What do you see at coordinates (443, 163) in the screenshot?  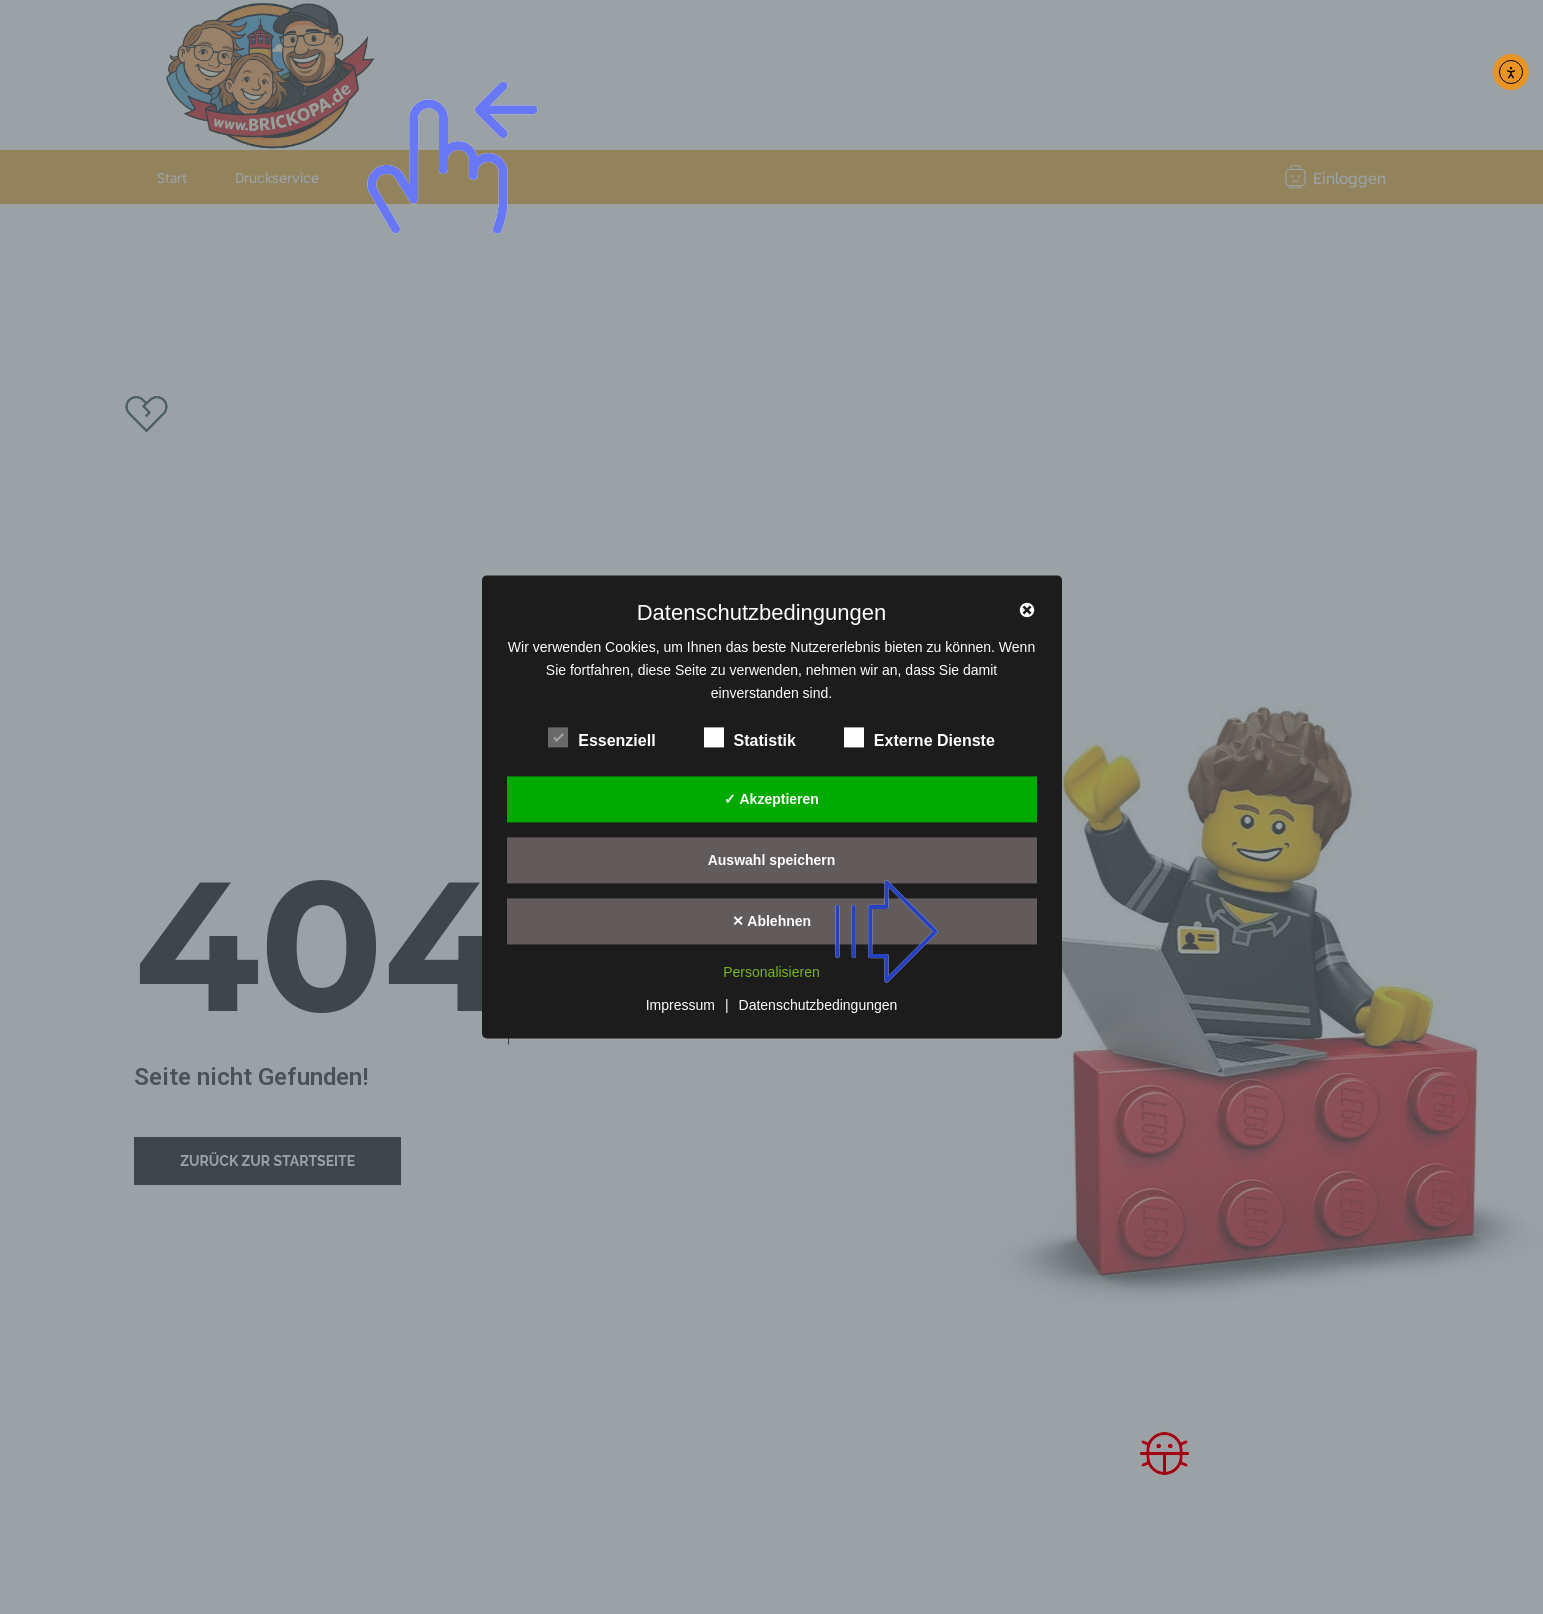 I see `swipe left to navigate or dismiss` at bounding box center [443, 163].